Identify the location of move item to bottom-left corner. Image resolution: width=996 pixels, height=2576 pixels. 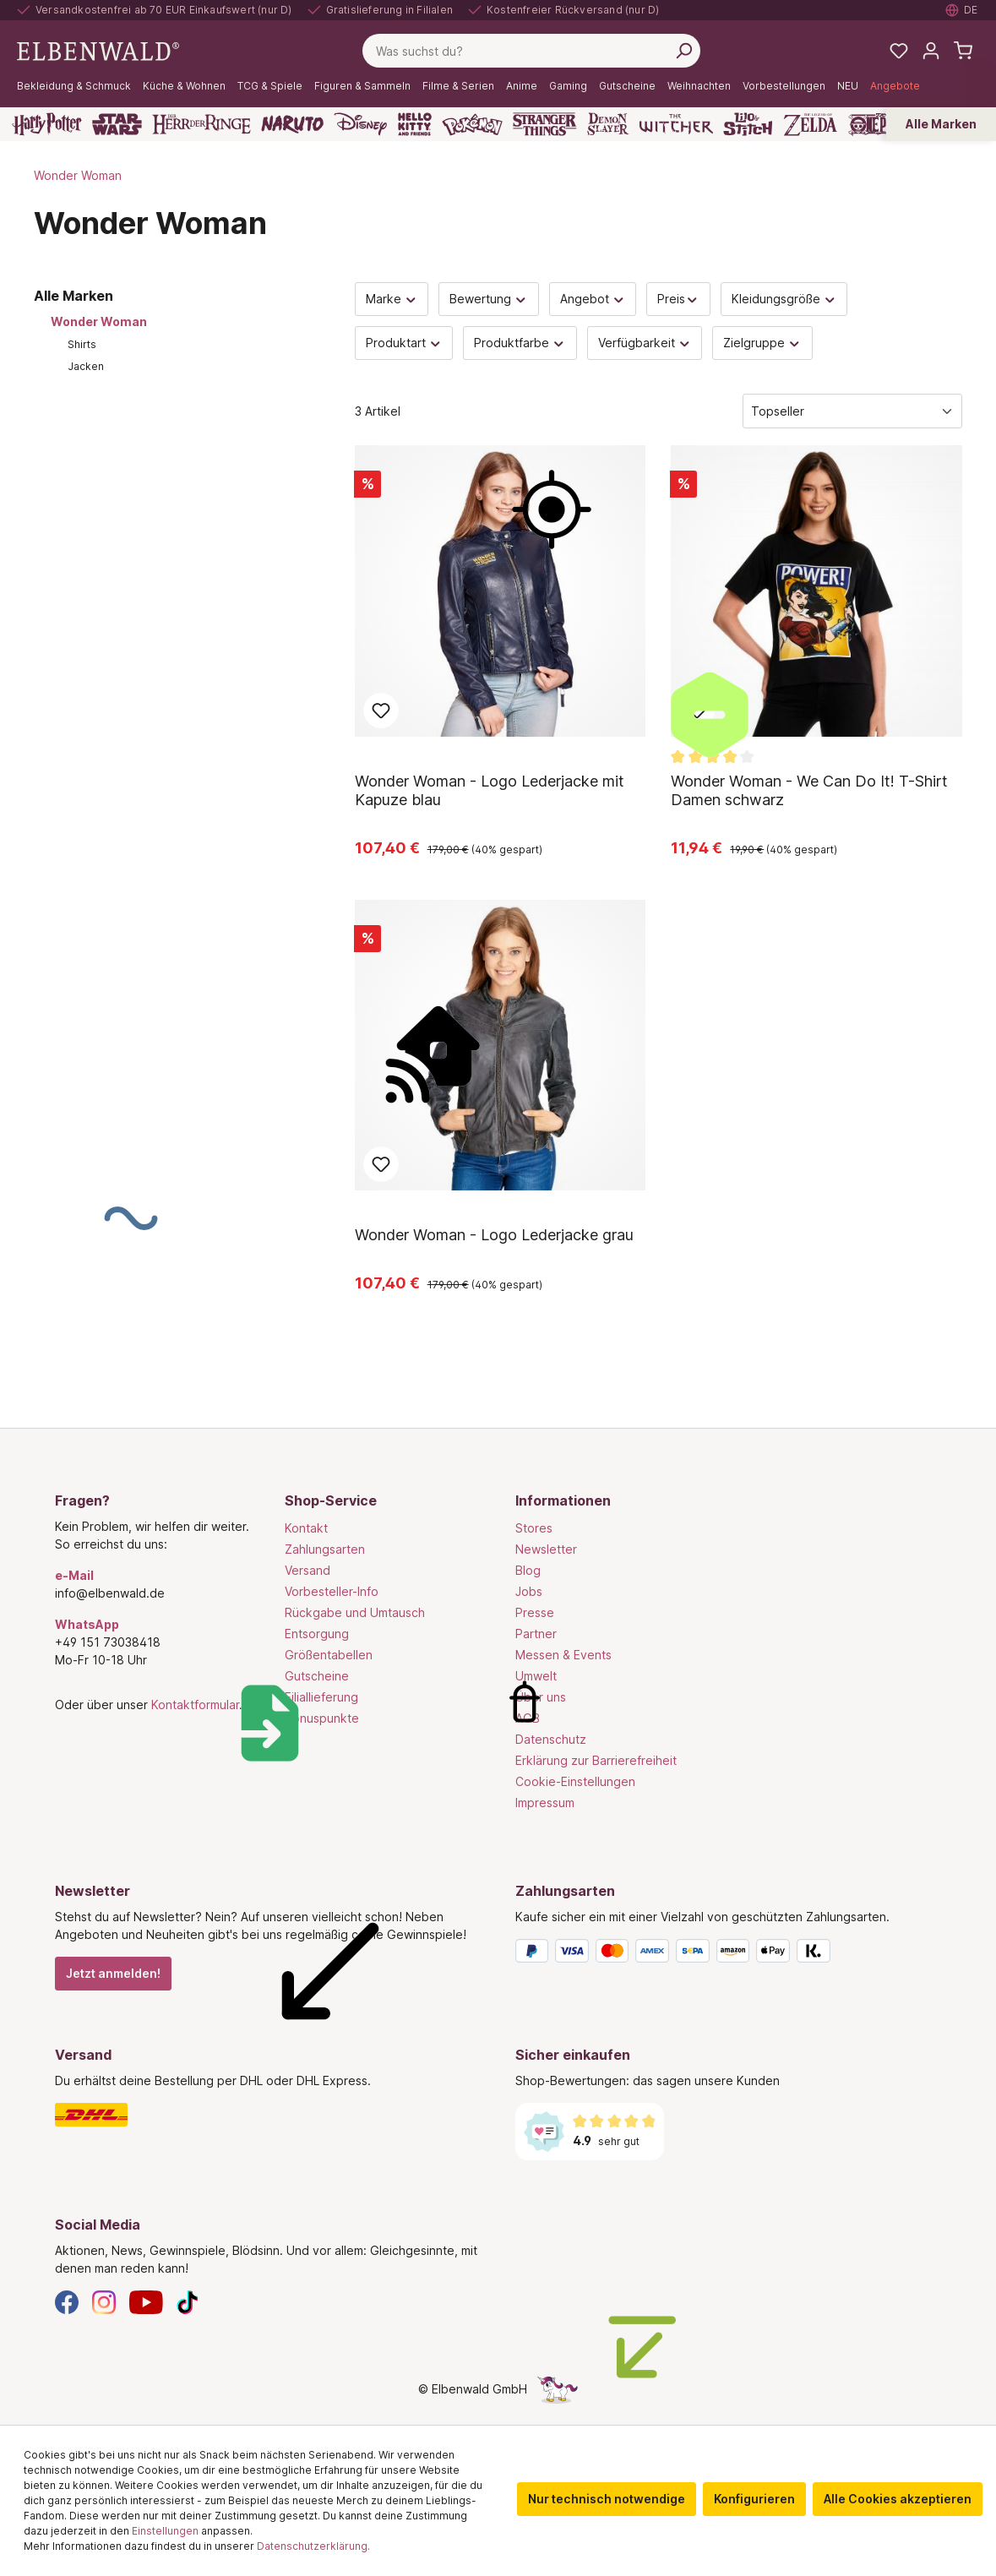
(640, 2347).